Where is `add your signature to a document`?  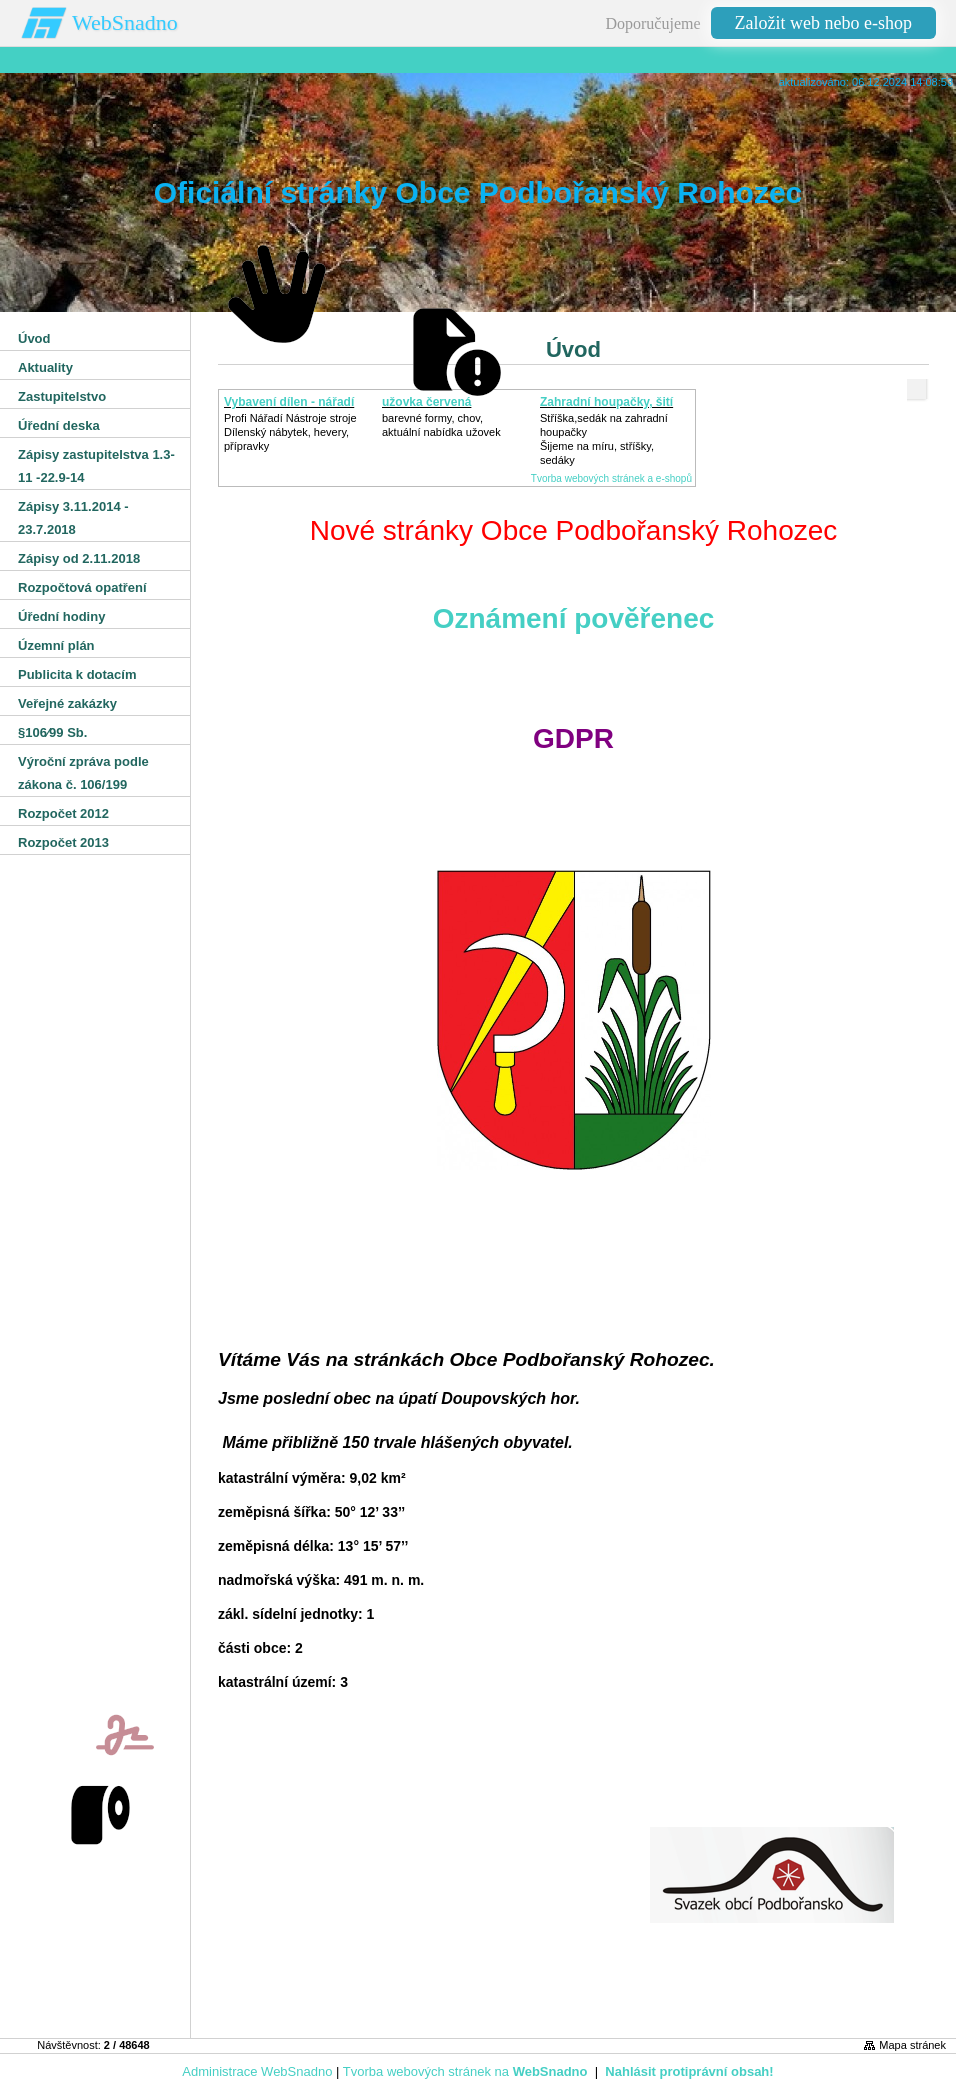
add your signature to a document is located at coordinates (125, 1735).